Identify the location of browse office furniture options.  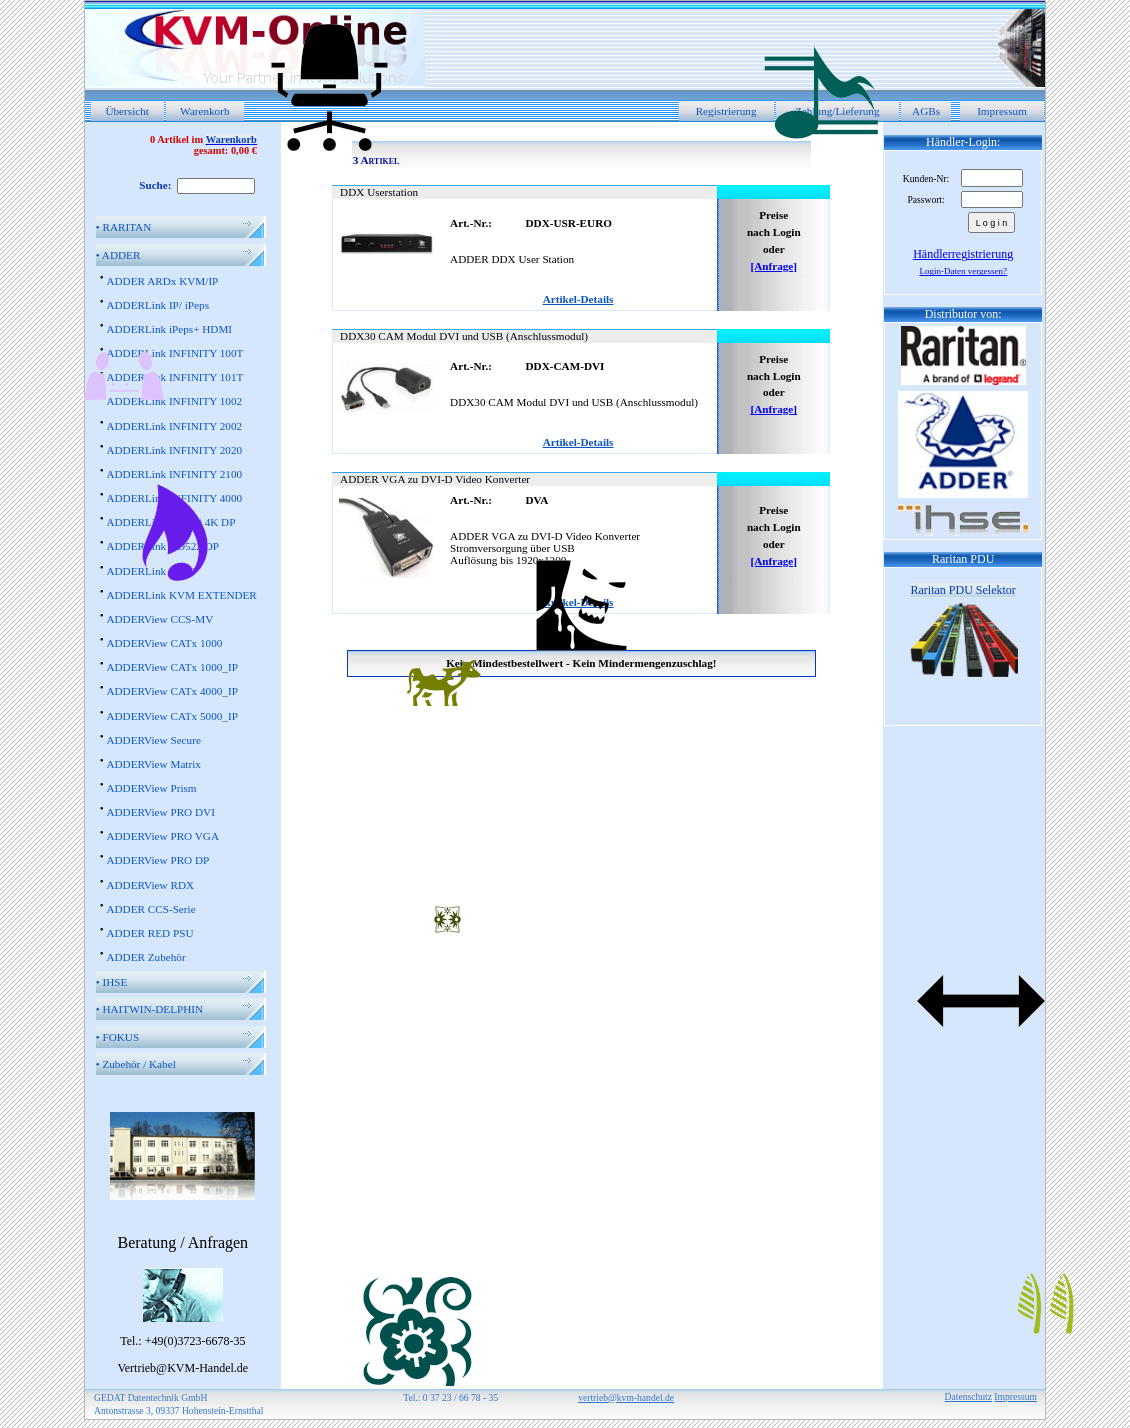
(329, 87).